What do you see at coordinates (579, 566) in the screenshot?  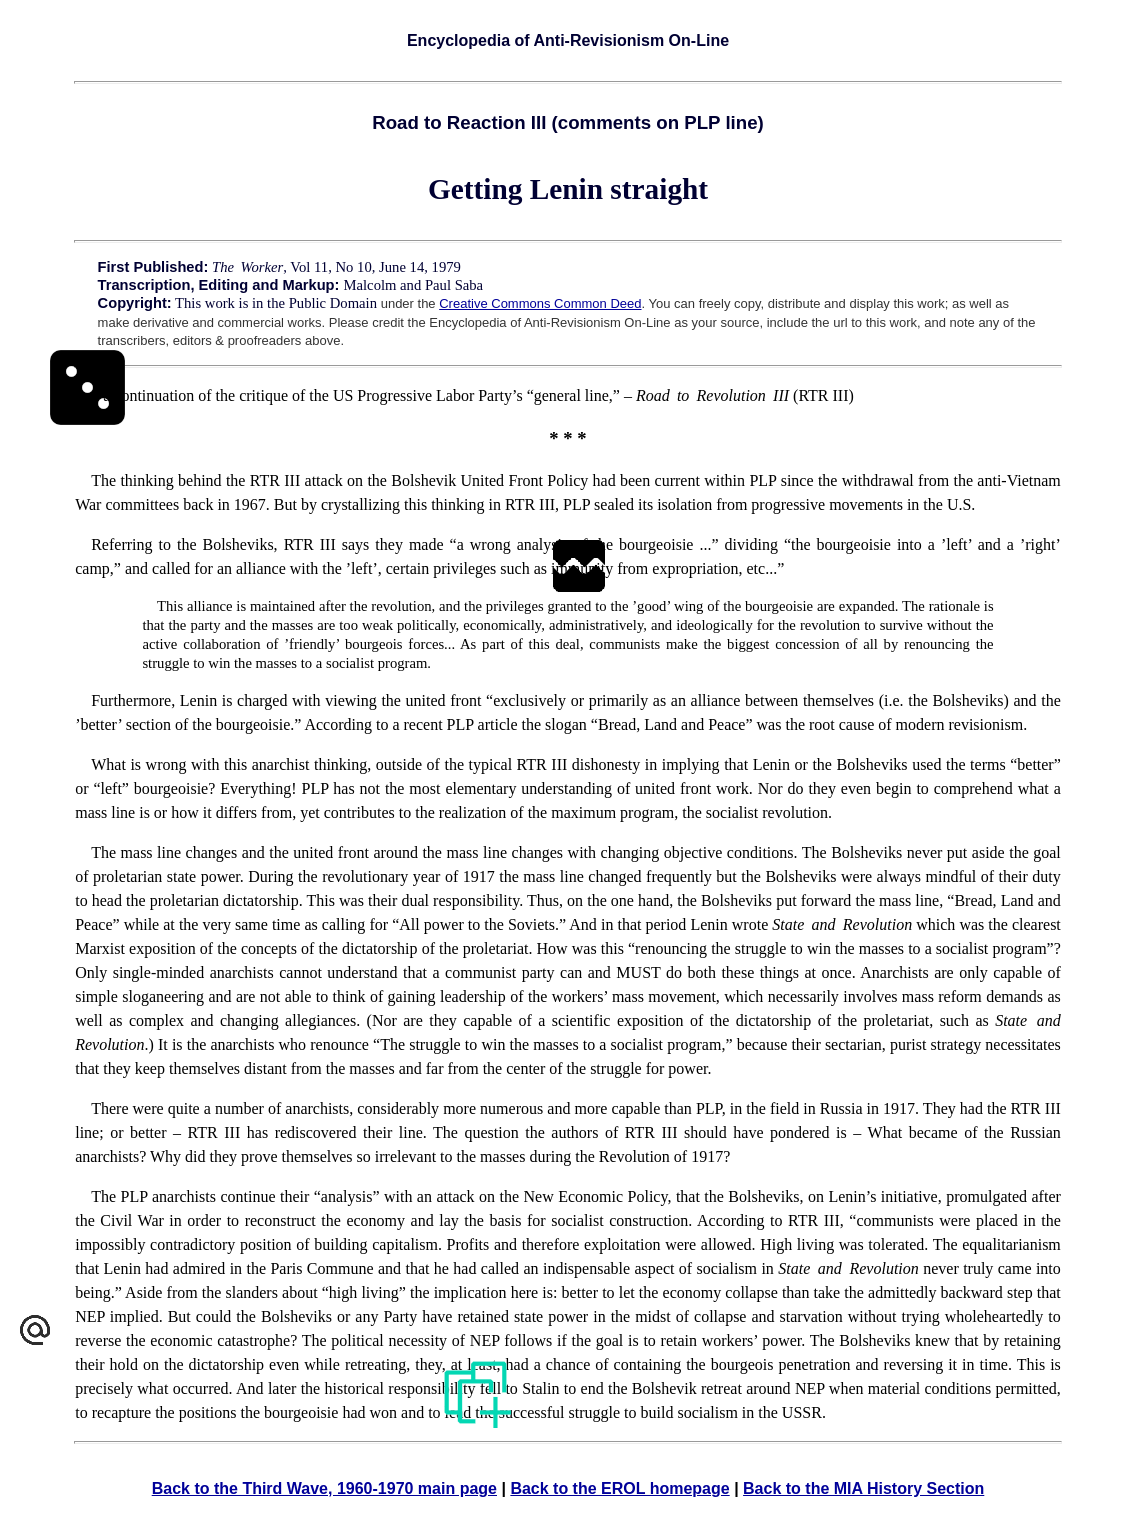 I see `indicates an image failed to load` at bounding box center [579, 566].